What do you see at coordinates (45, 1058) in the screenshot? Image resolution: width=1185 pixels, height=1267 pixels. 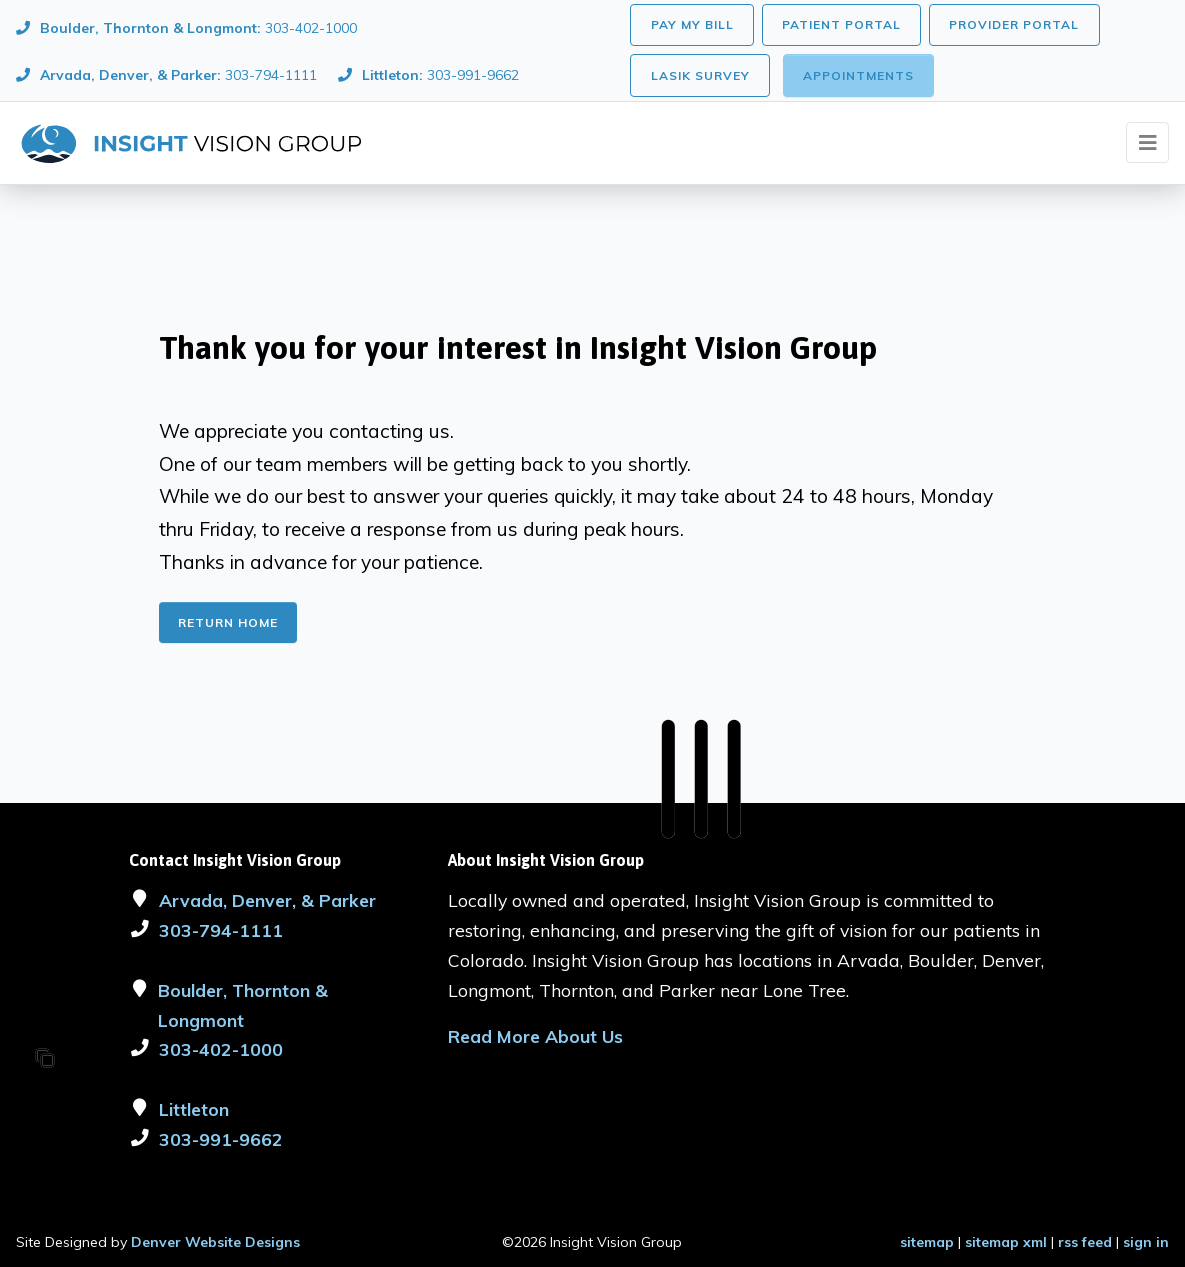 I see `copy to clipboard` at bounding box center [45, 1058].